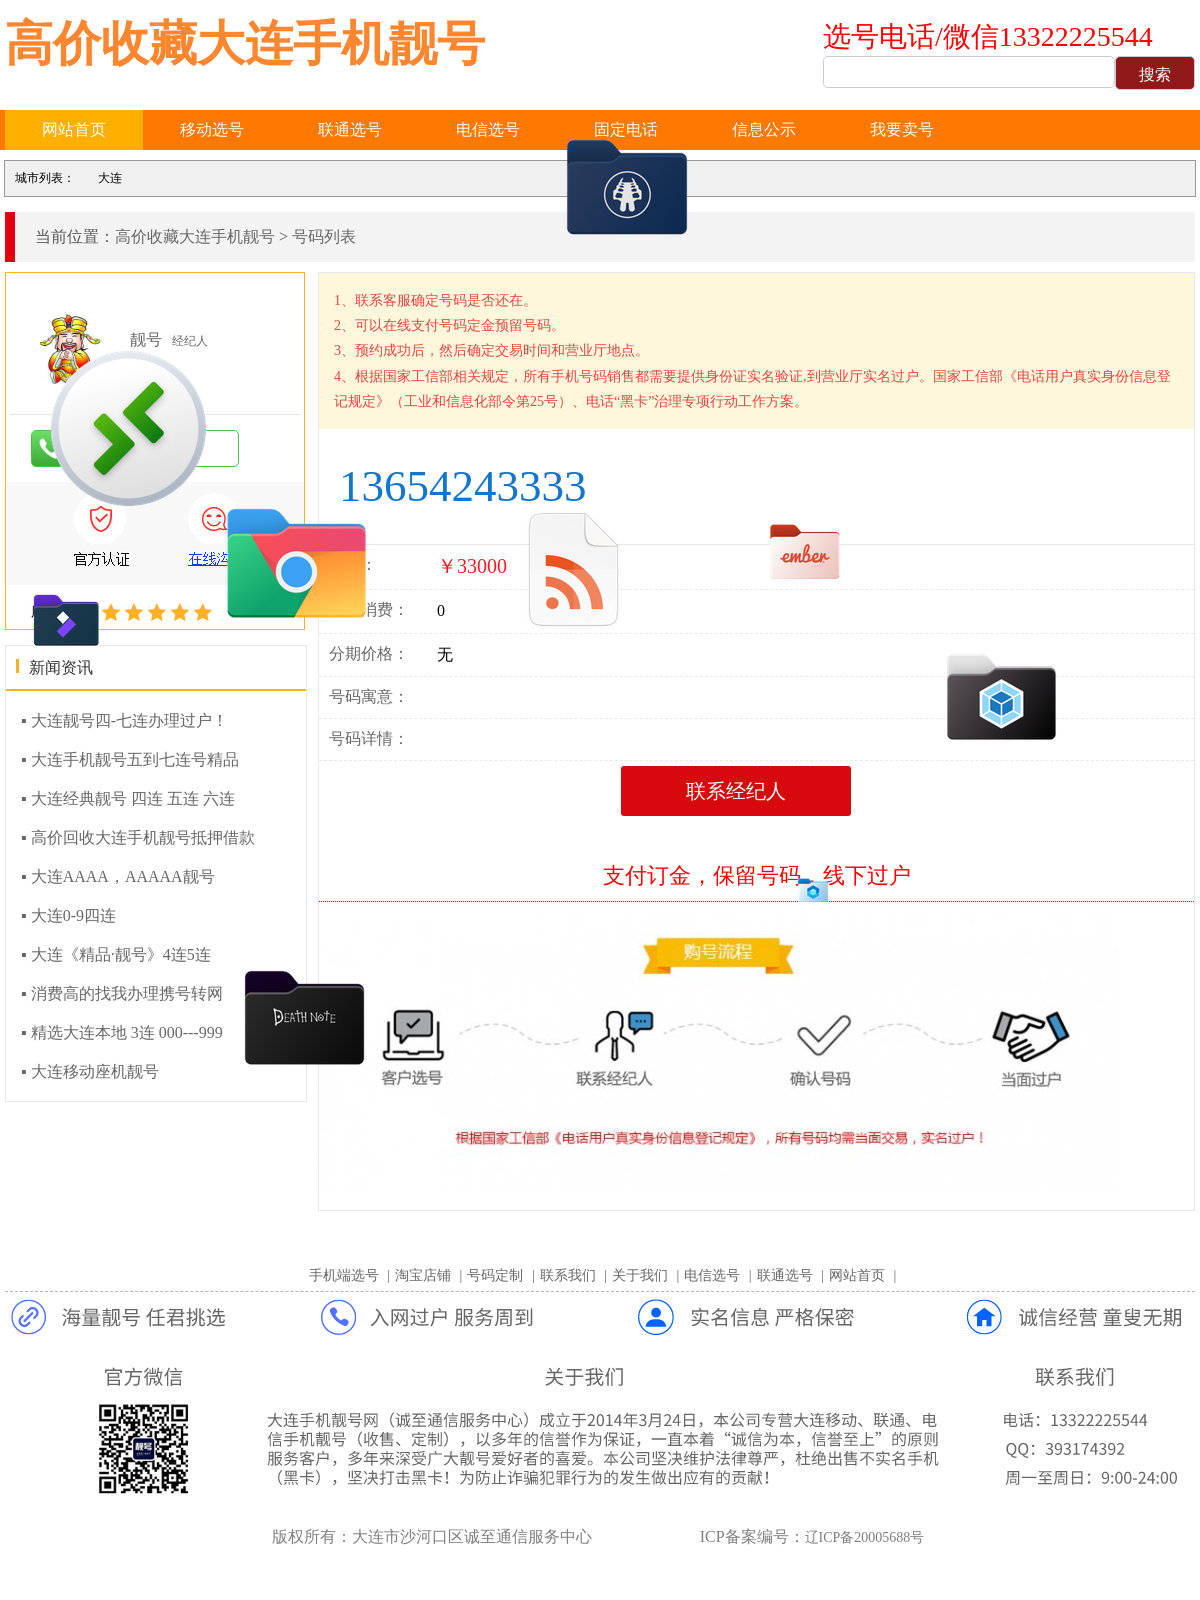 This screenshot has height=1600, width=1200. I want to click on open NoLimits roller coaster simulation files, so click(626, 190).